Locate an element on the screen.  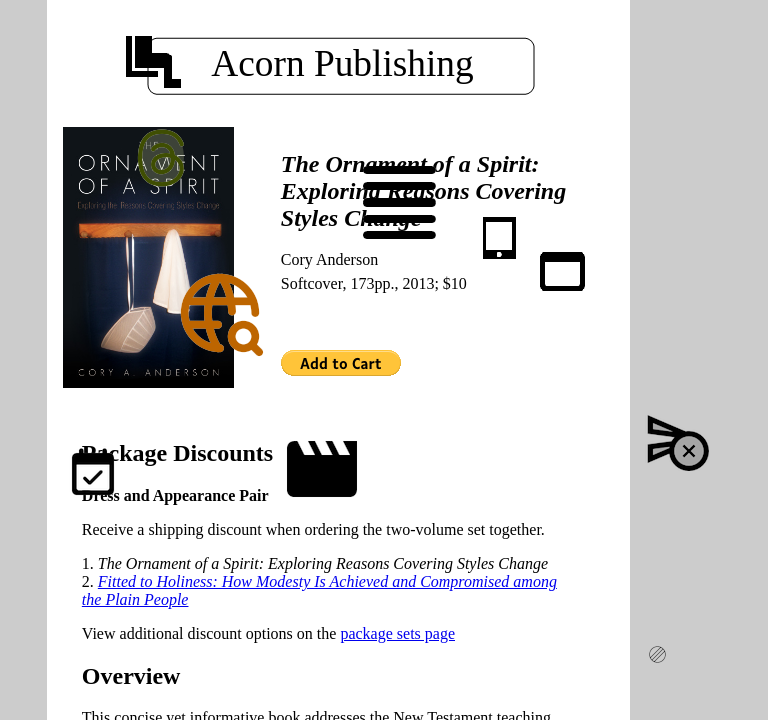
open a web browser or web view is located at coordinates (562, 271).